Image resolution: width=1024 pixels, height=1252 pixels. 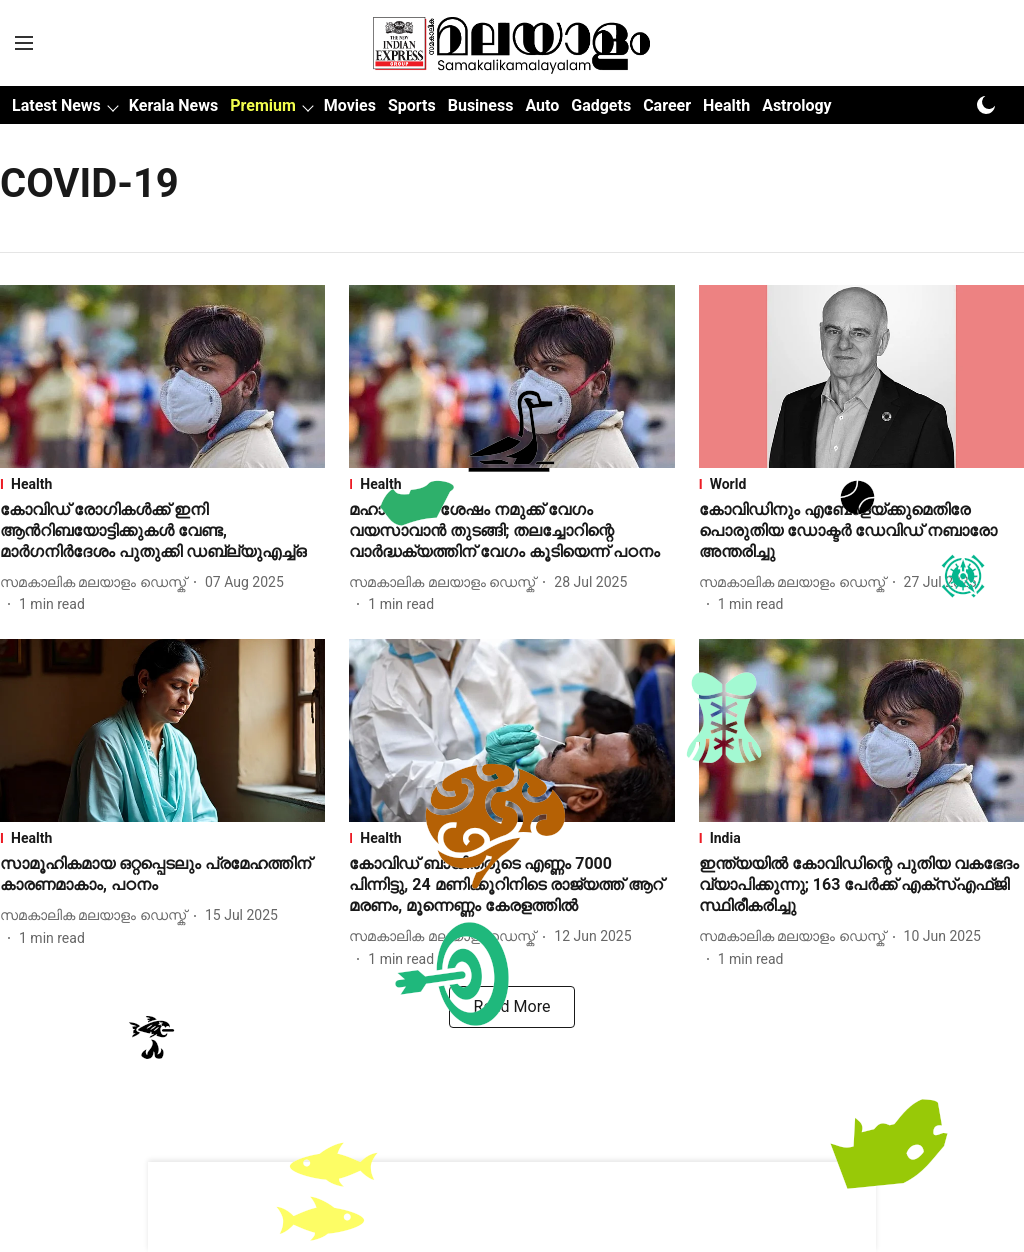 What do you see at coordinates (151, 1037) in the screenshot?
I see `cooked fish item in game inventory` at bounding box center [151, 1037].